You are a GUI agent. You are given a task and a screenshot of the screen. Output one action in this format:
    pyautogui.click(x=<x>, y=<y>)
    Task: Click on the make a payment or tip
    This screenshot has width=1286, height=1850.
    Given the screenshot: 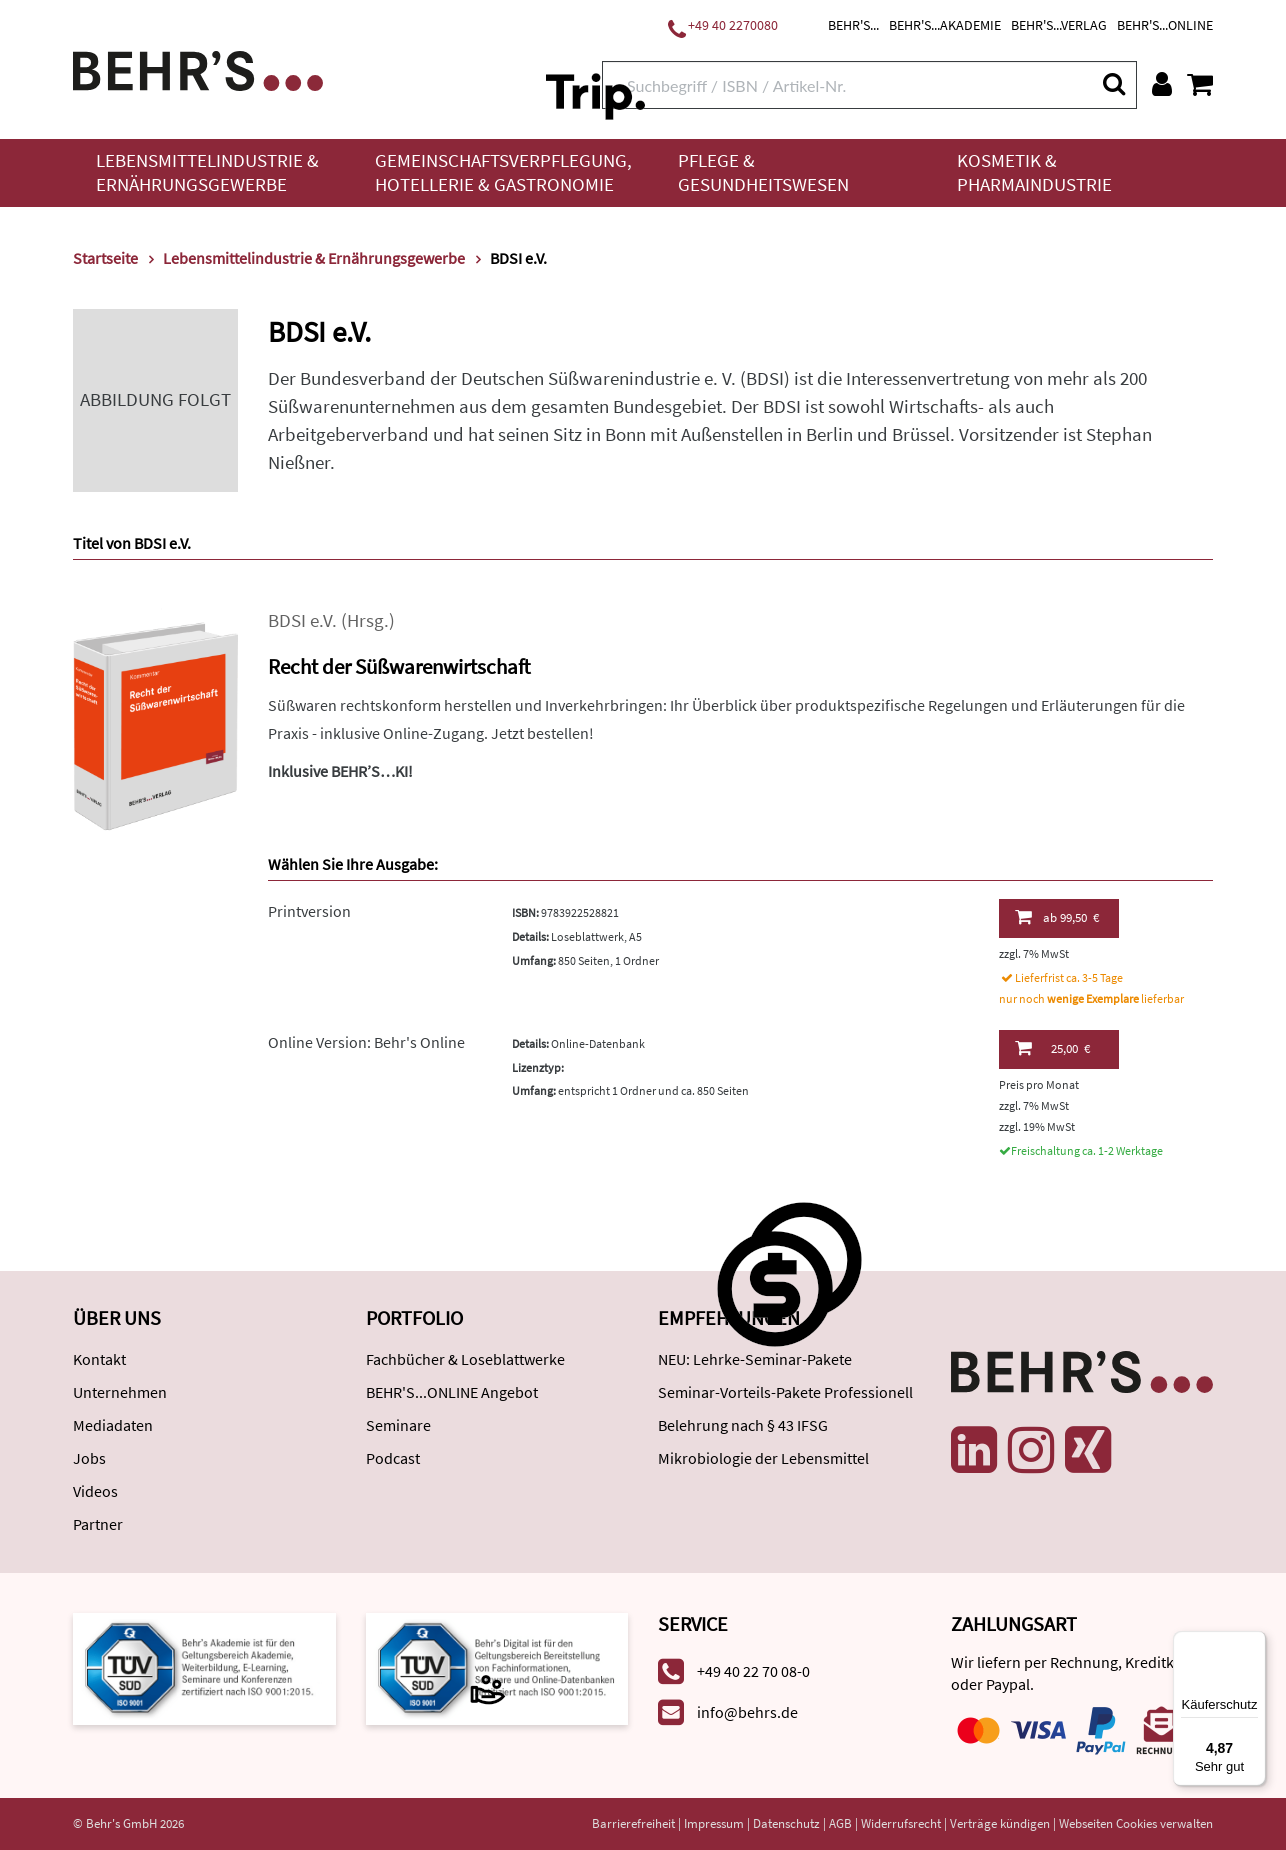 What is the action you would take?
    pyautogui.click(x=487, y=1690)
    